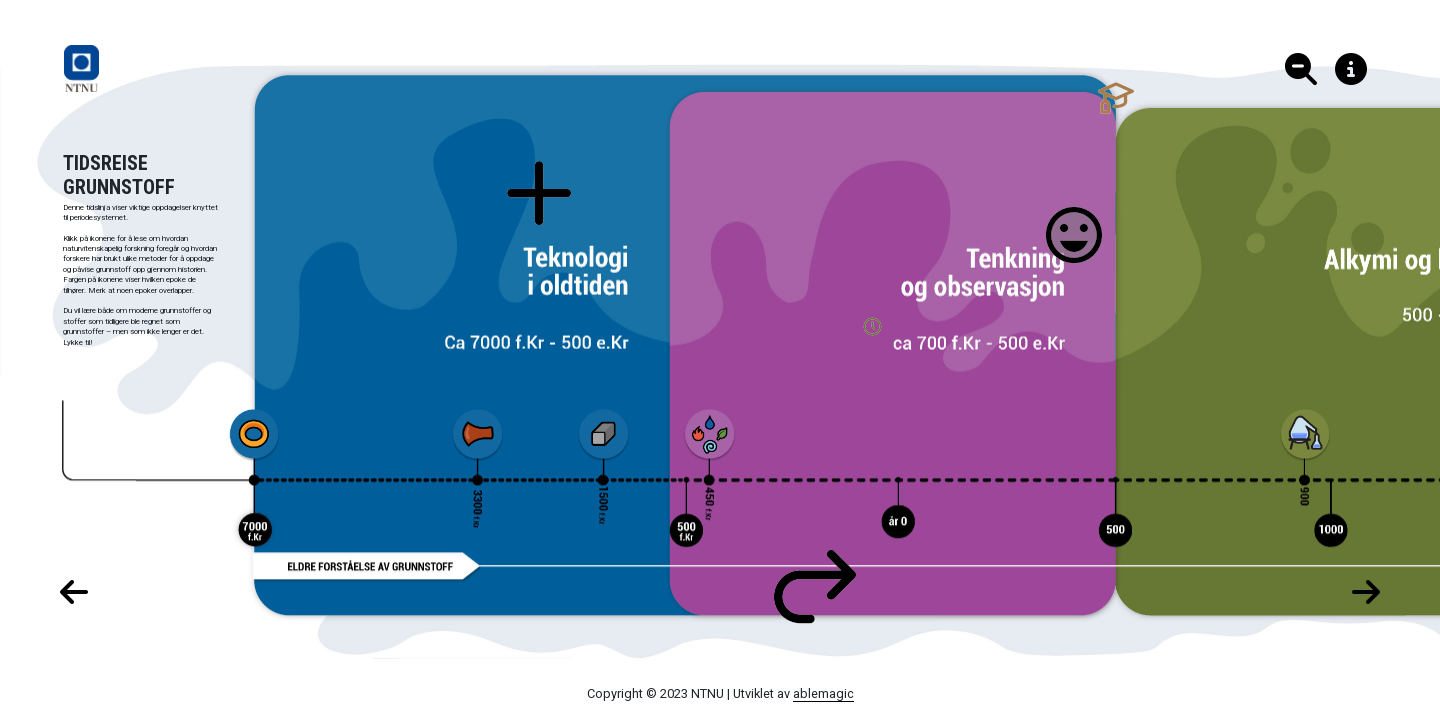 Image resolution: width=1440 pixels, height=720 pixels. What do you see at coordinates (1116, 98) in the screenshot?
I see `access learning or education resources` at bounding box center [1116, 98].